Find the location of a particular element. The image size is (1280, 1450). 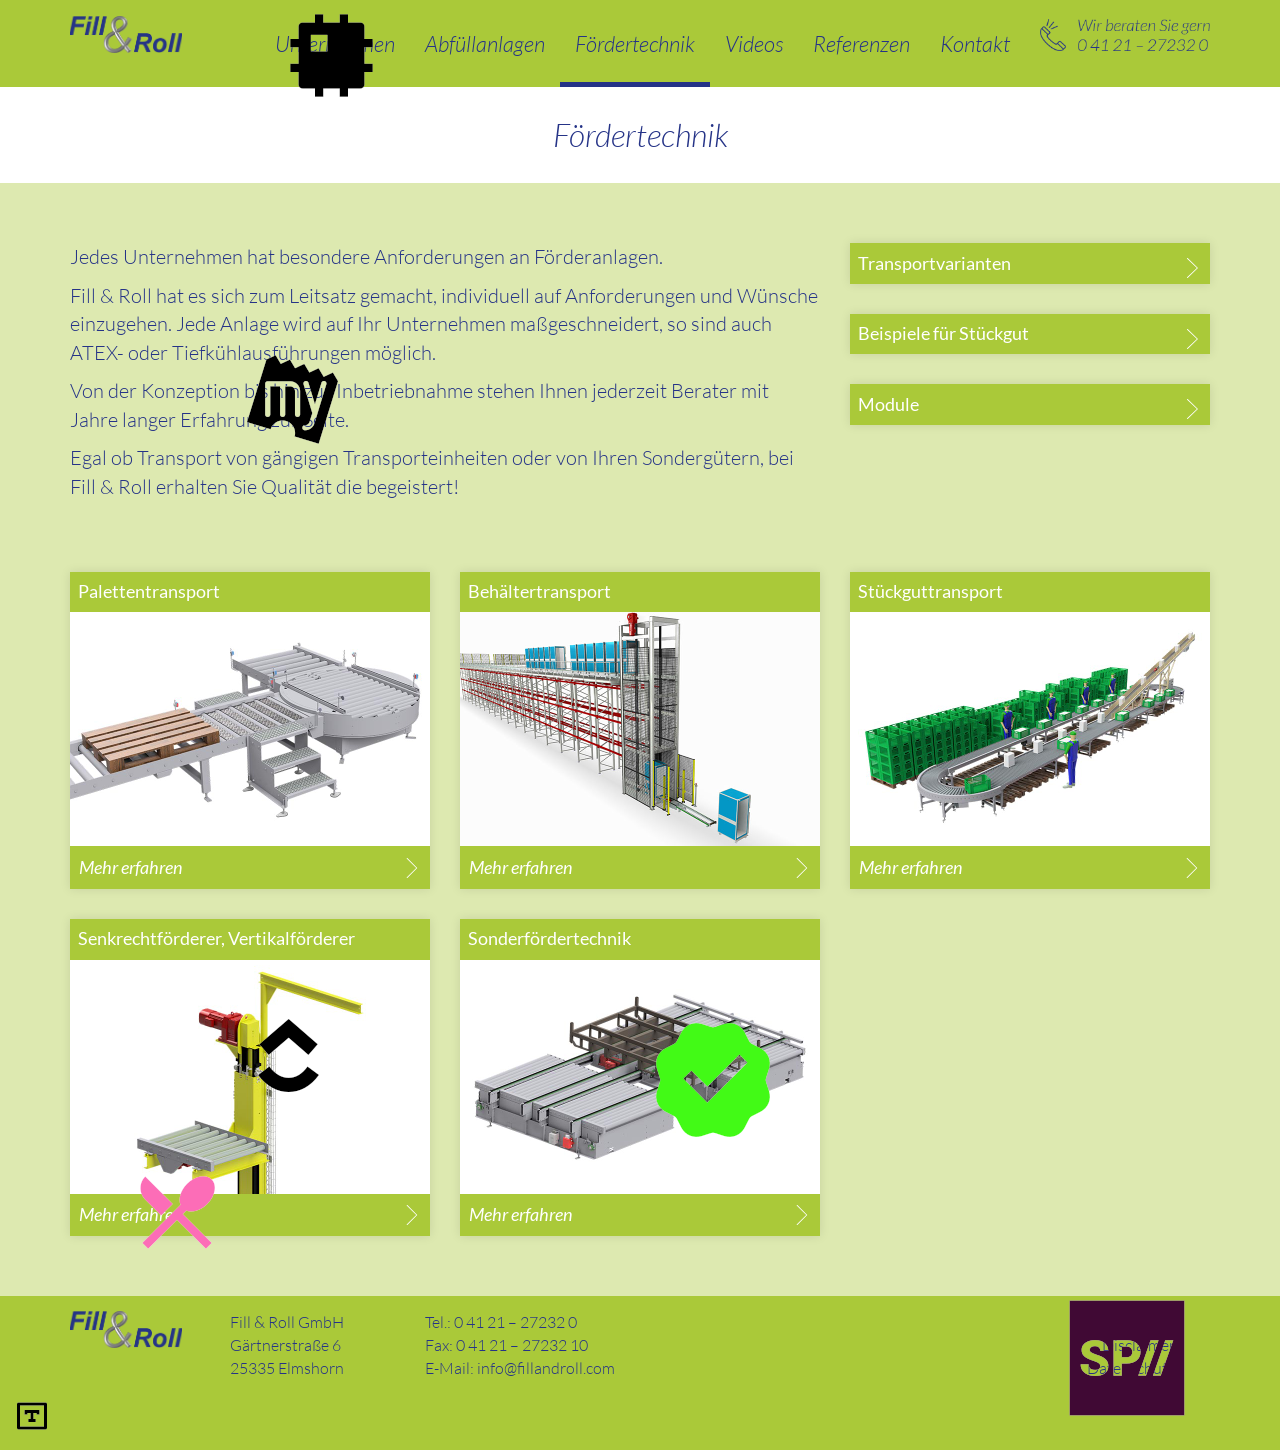

open clickup app is located at coordinates (288, 1055).